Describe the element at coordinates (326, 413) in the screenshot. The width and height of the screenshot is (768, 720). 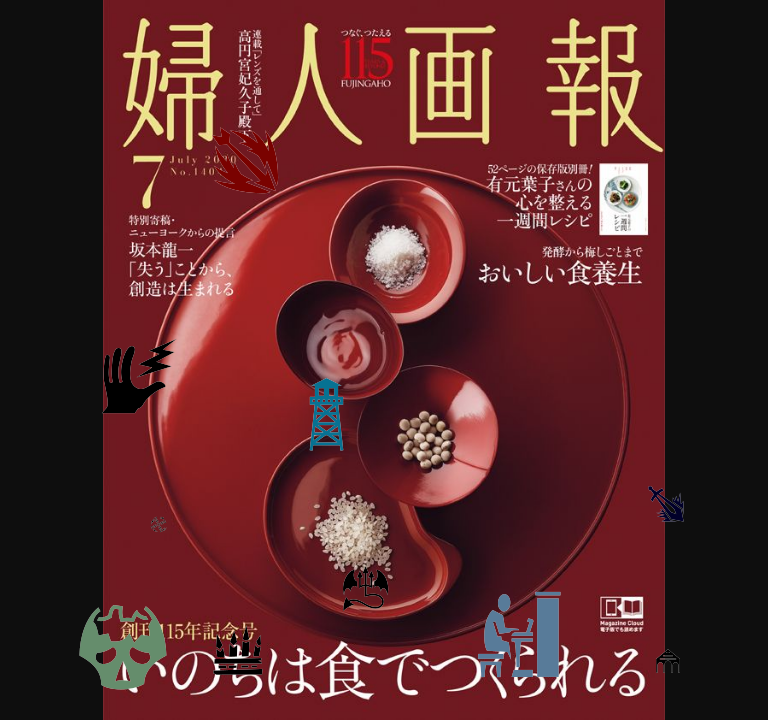
I see `view or access lookout points on a map` at that location.